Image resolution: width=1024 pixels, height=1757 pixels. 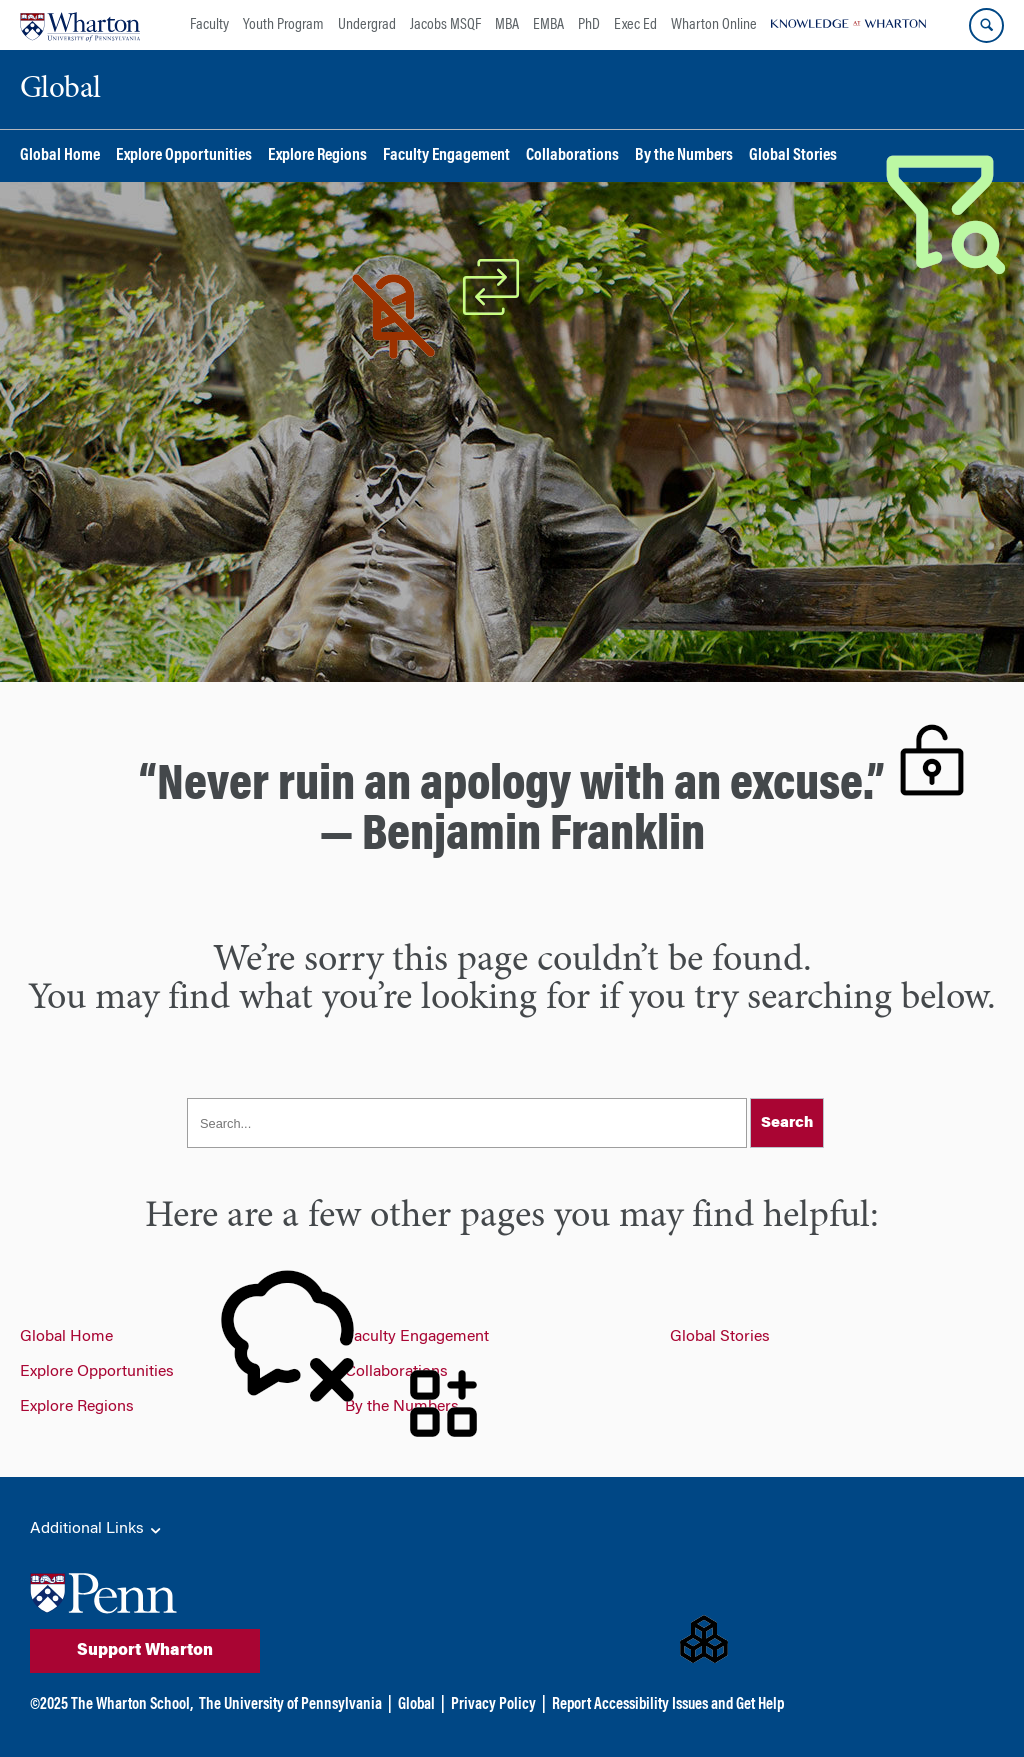 What do you see at coordinates (940, 209) in the screenshot?
I see `search within filtered results` at bounding box center [940, 209].